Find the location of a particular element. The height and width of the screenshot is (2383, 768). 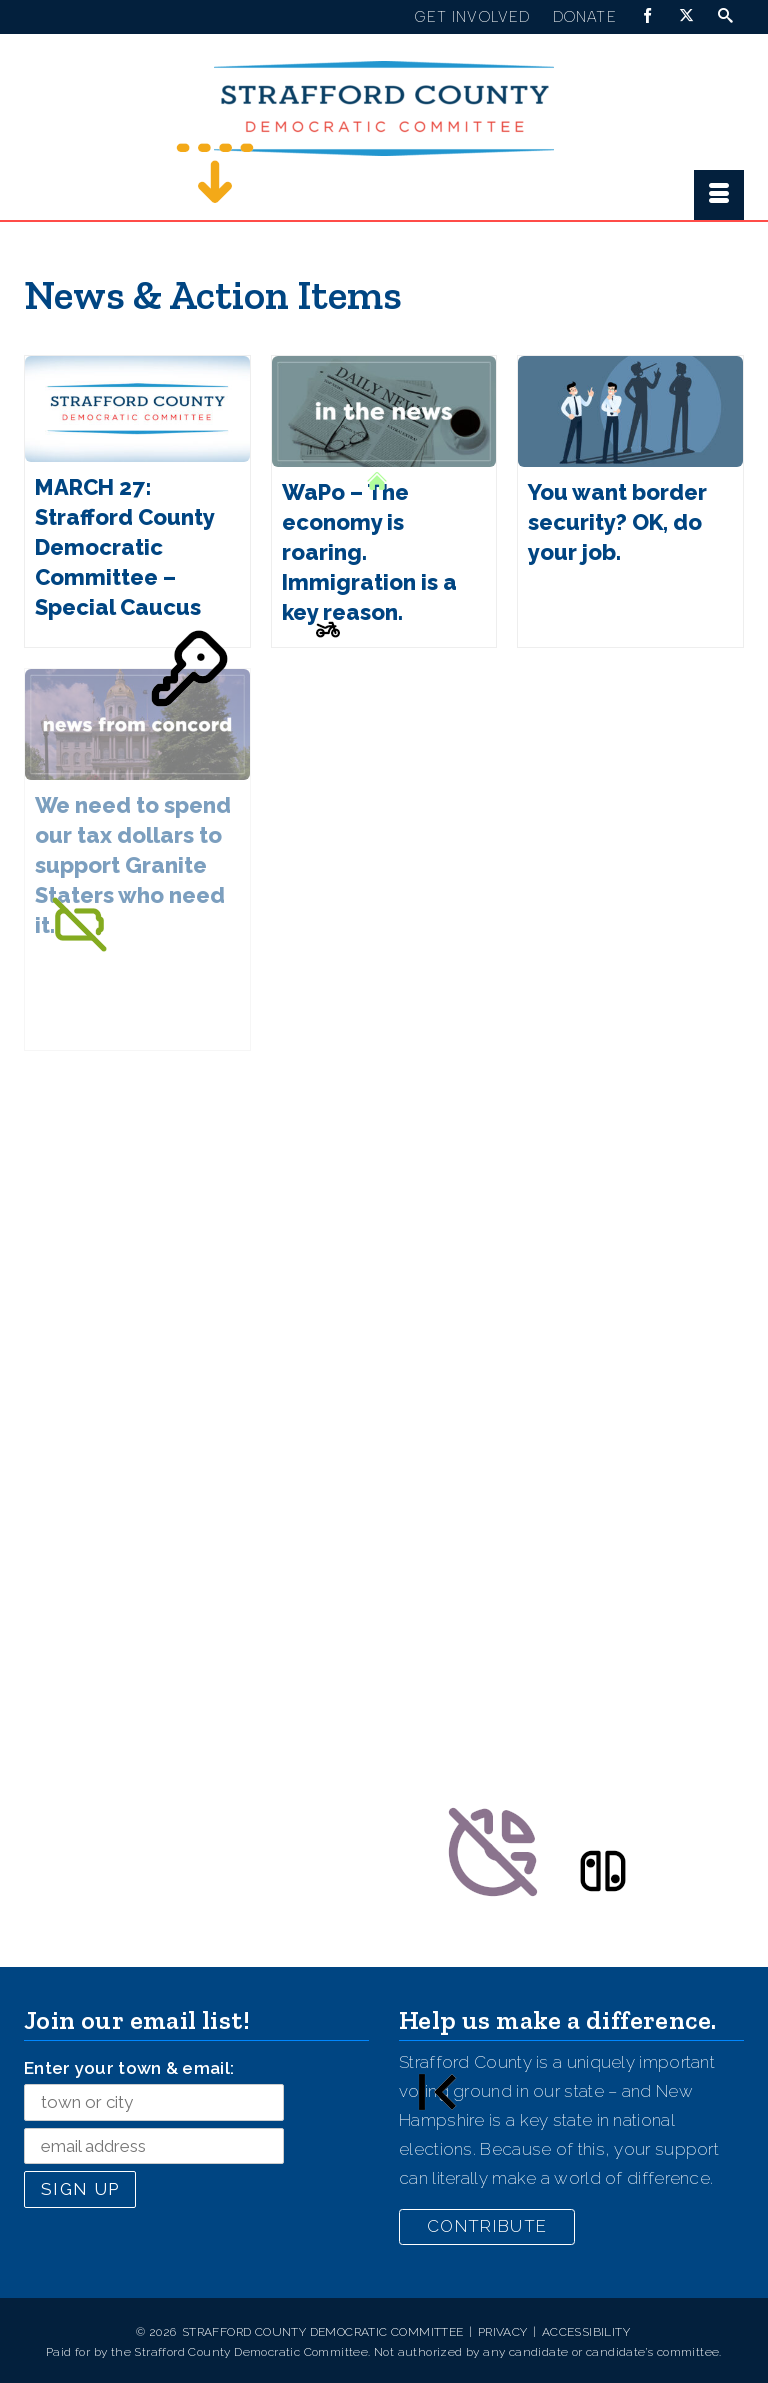

battery unavailable or disconnected is located at coordinates (79, 924).